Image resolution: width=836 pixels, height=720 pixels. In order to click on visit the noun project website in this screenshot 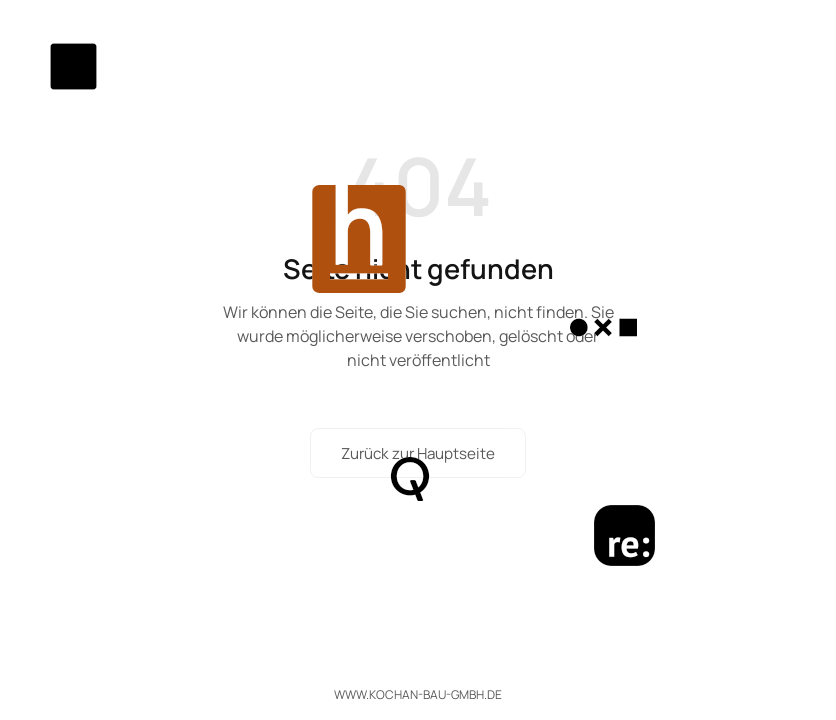, I will do `click(603, 327)`.